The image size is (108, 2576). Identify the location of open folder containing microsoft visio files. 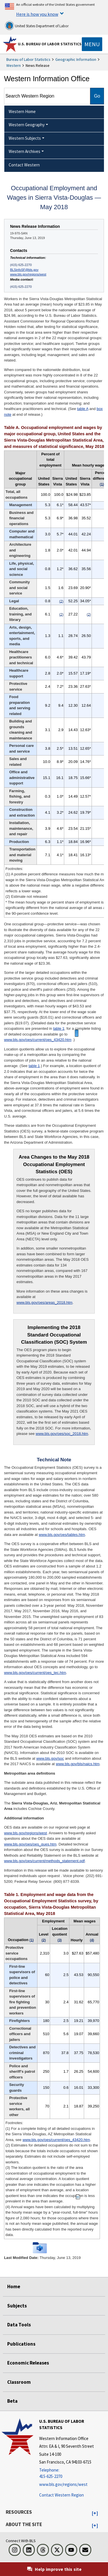
(40, 2248).